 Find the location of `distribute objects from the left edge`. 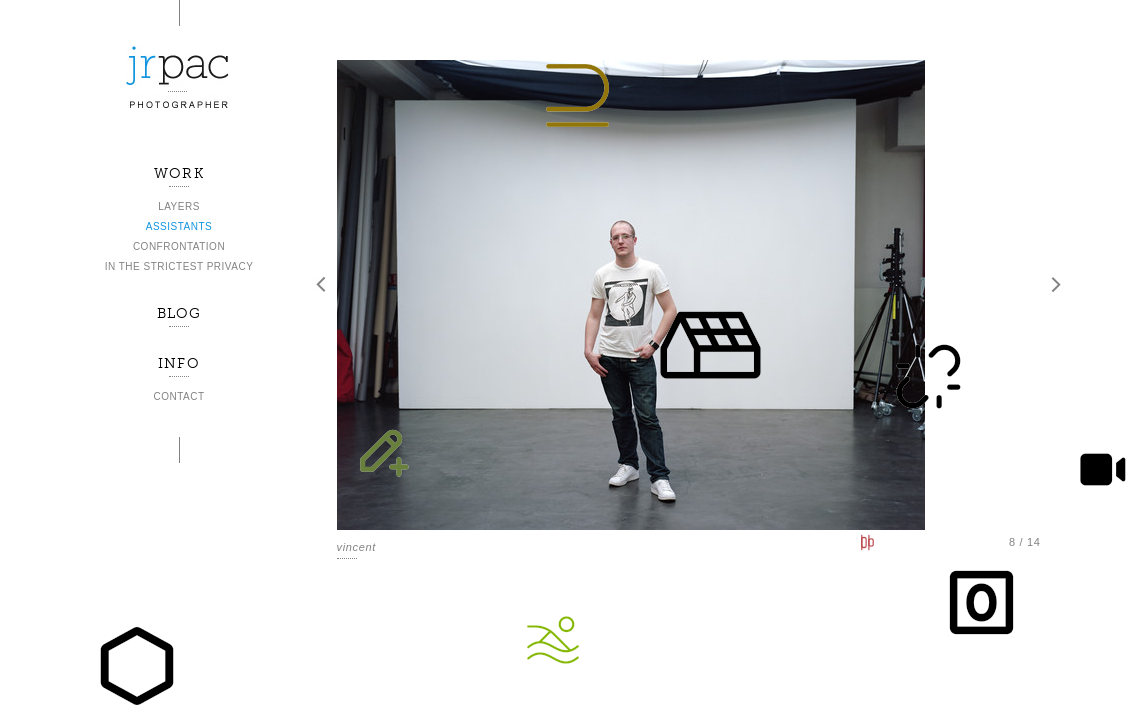

distribute objects from the left edge is located at coordinates (867, 542).